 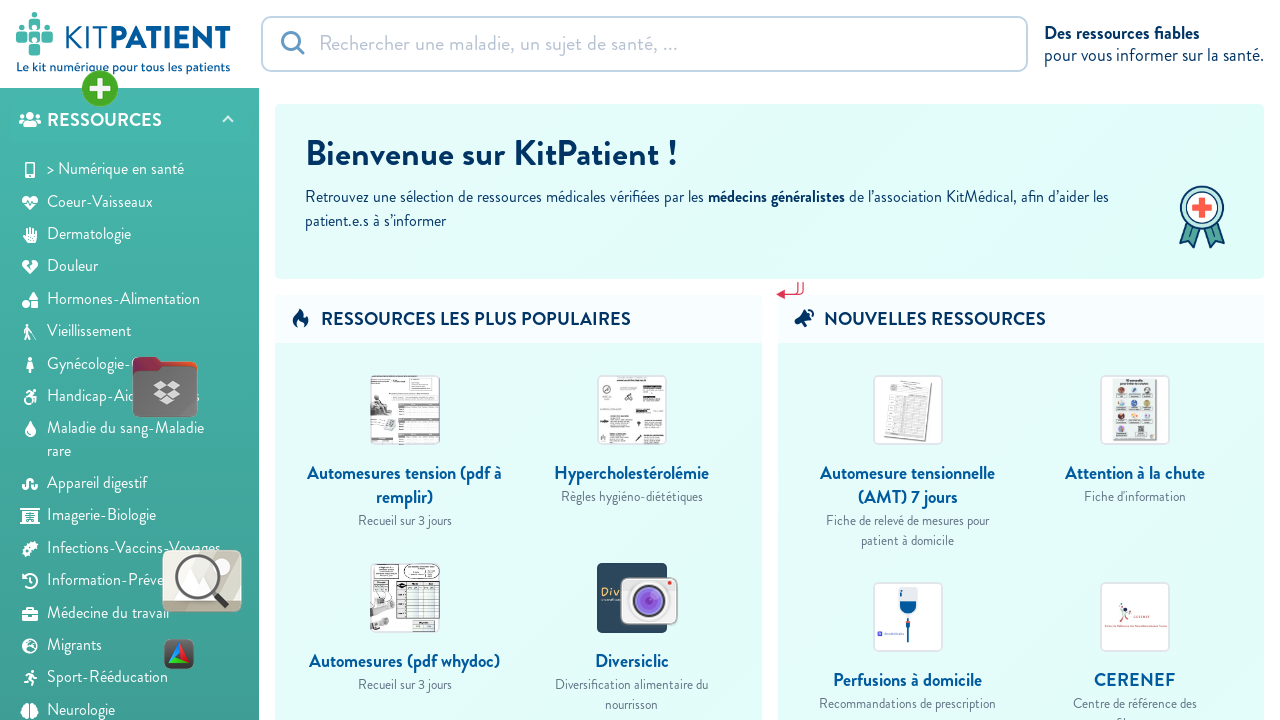 I want to click on open cheese webcam application, so click(x=649, y=601).